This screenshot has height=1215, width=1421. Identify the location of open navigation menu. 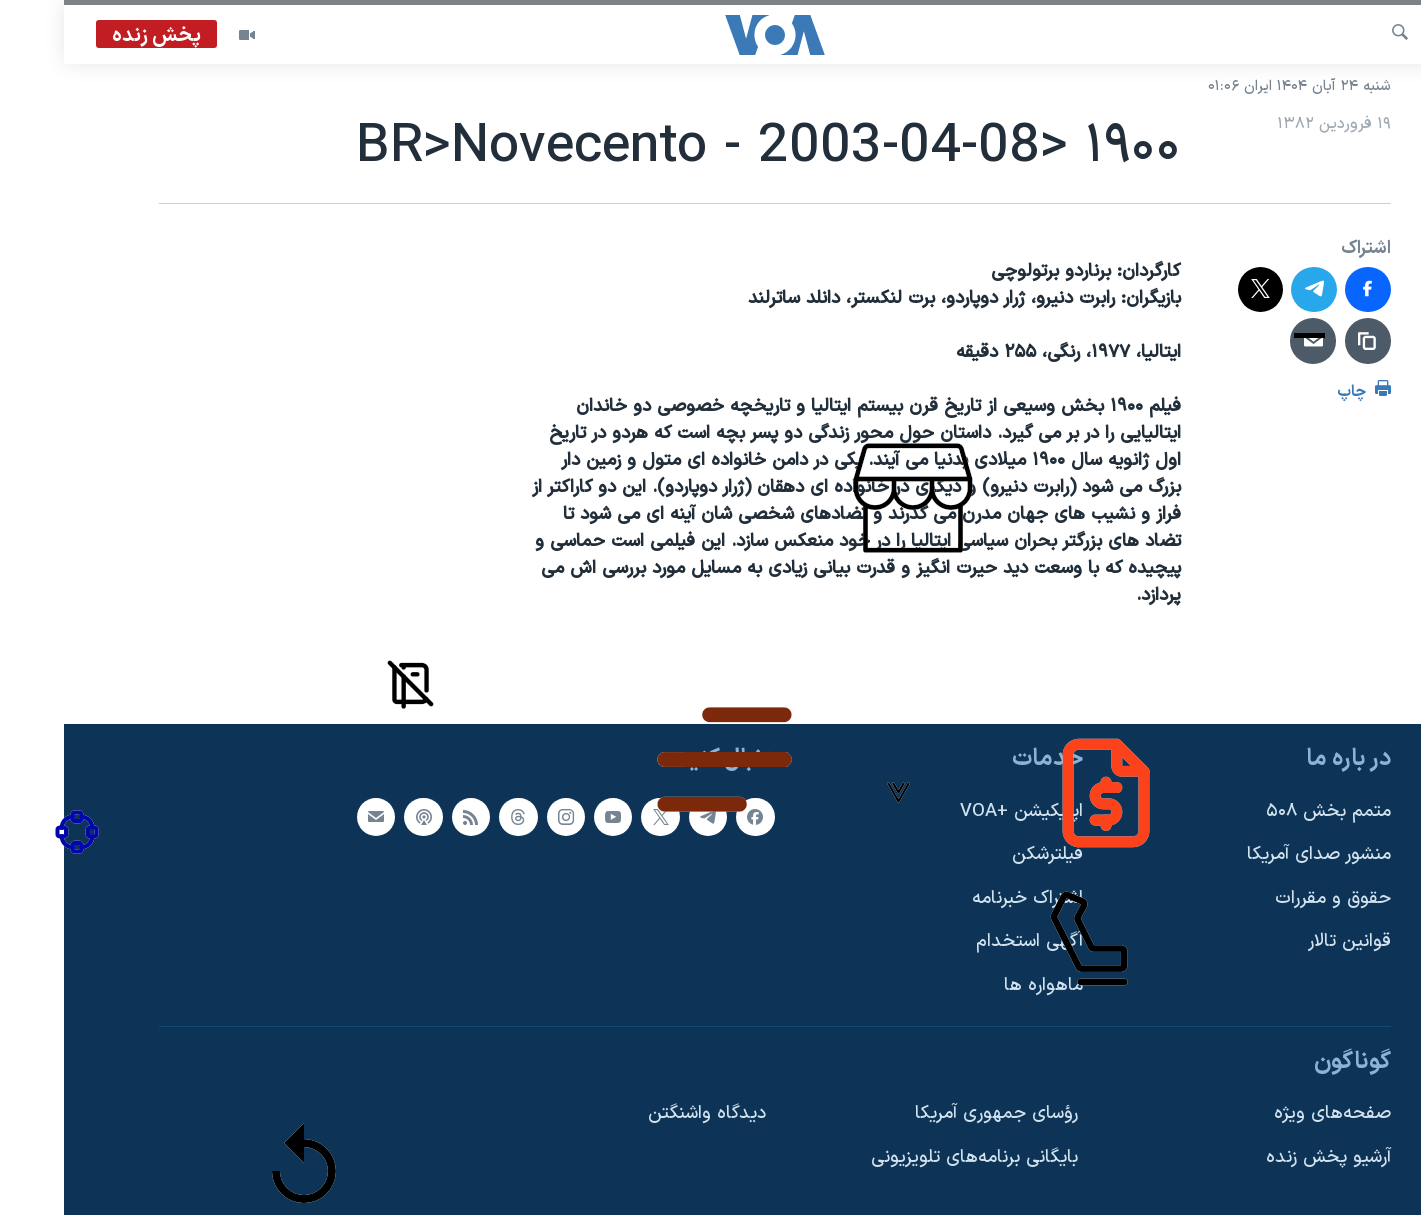
(724, 759).